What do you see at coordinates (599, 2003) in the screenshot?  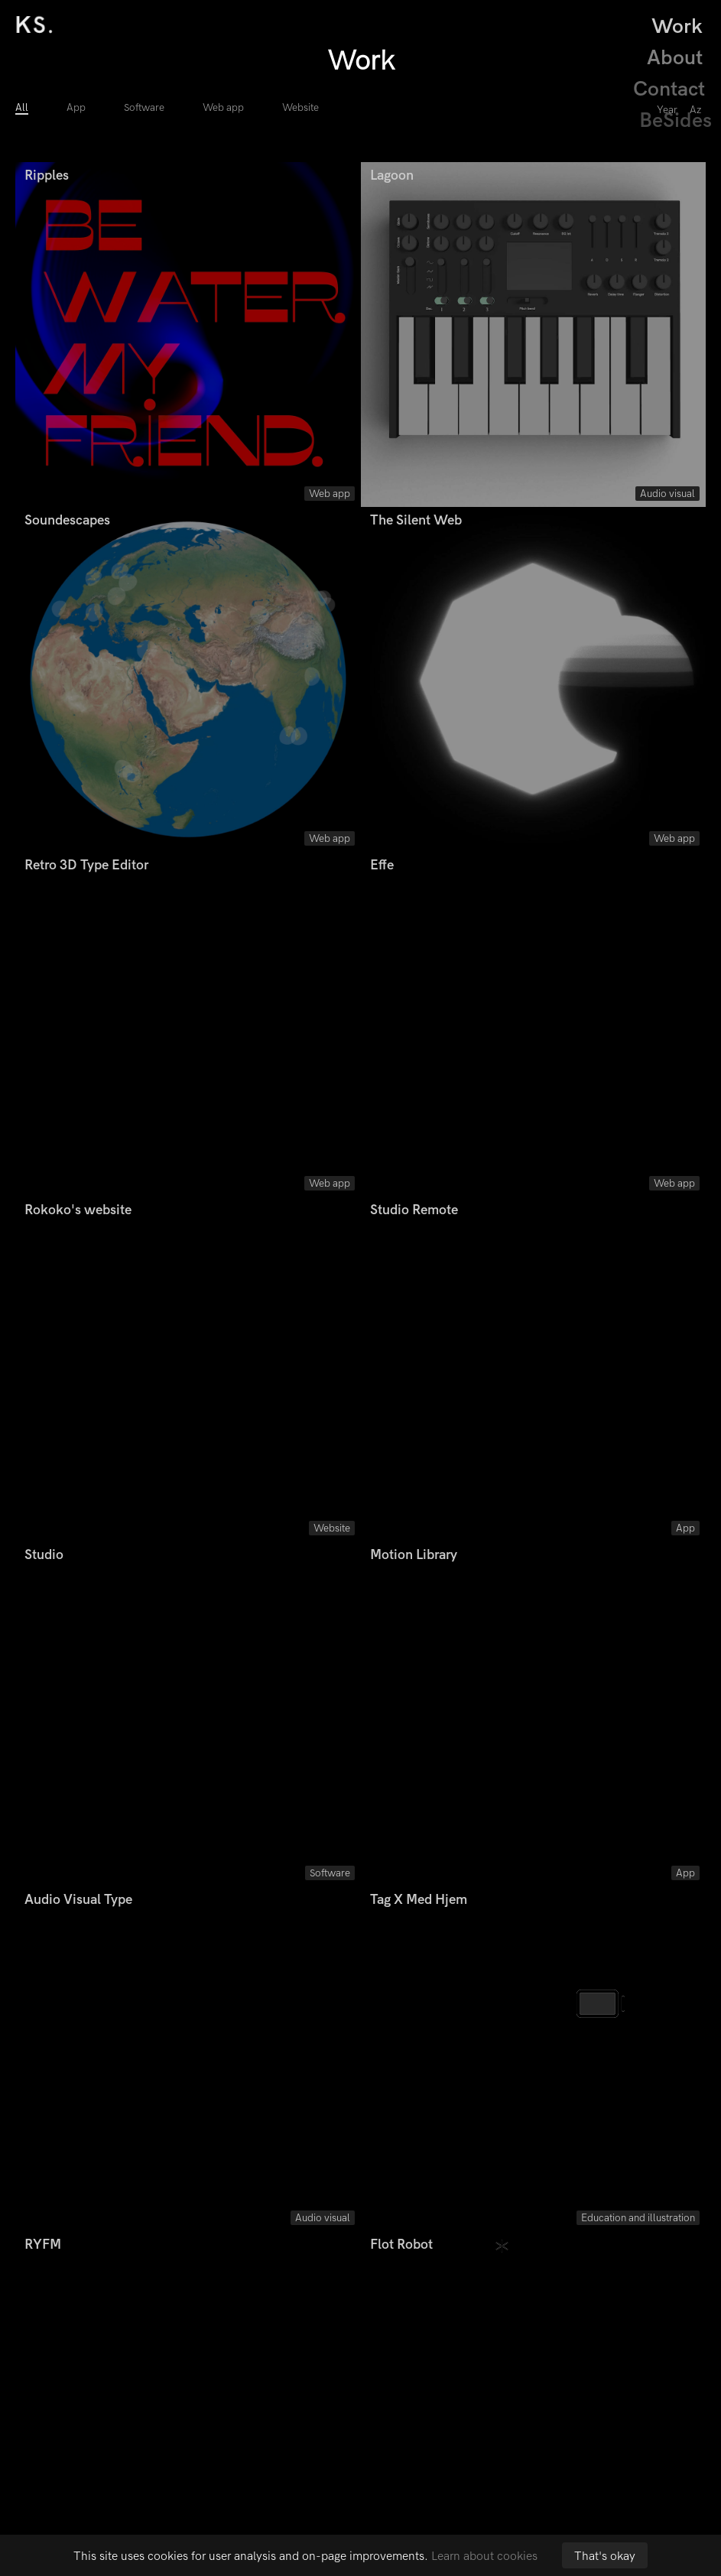 I see `indicates battery is empty or depleted` at bounding box center [599, 2003].